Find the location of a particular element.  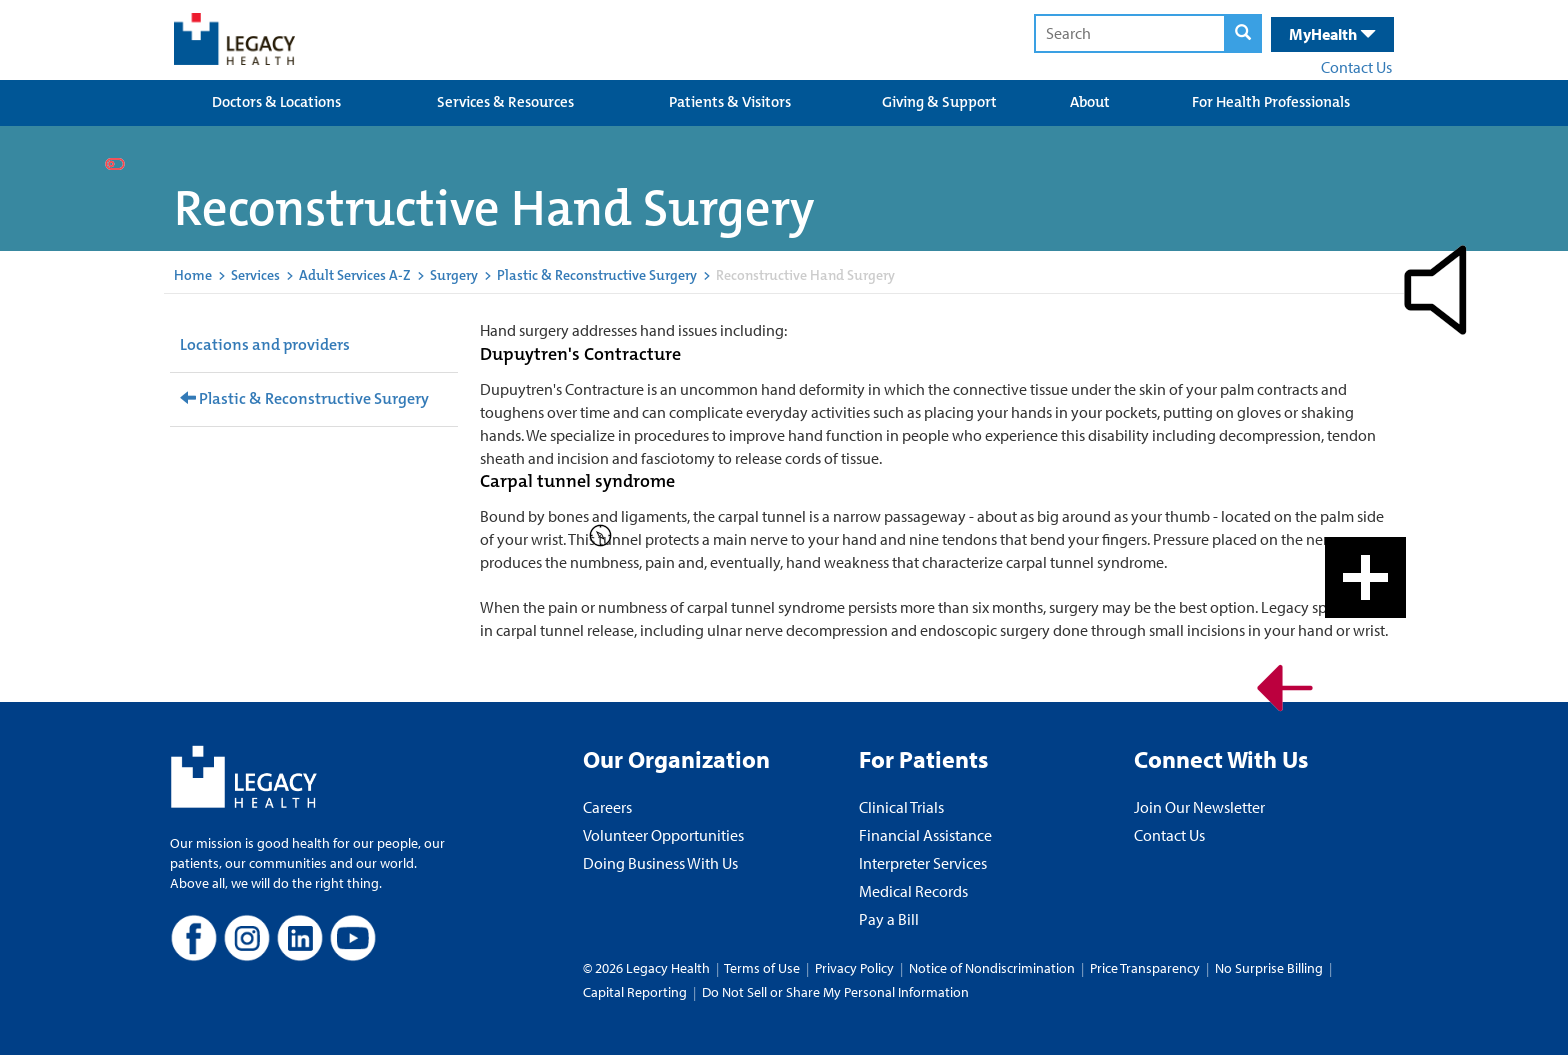

go back to the previous screen is located at coordinates (1285, 688).